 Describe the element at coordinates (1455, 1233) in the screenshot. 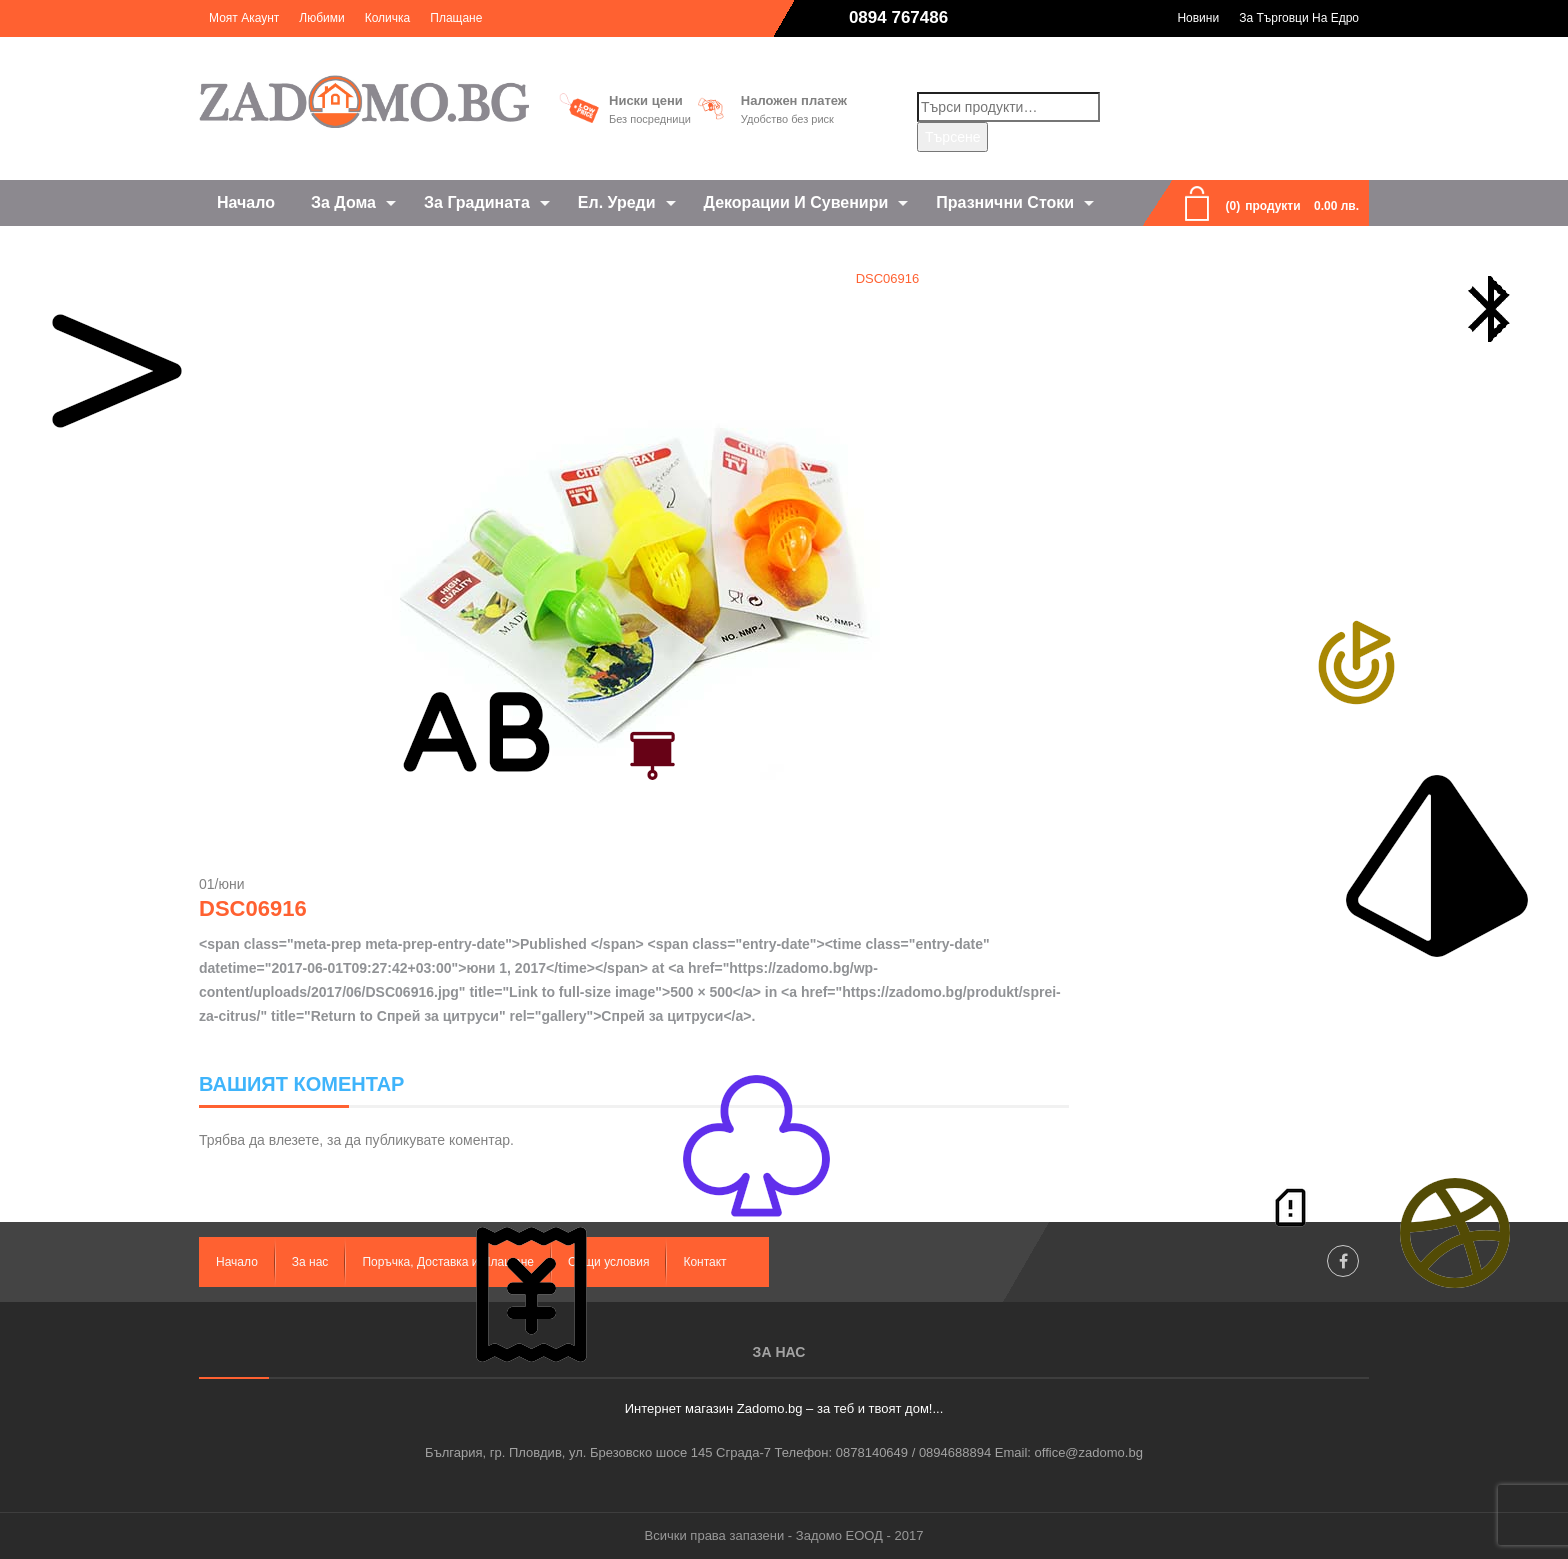

I see `open dribbble profile or portfolio` at that location.